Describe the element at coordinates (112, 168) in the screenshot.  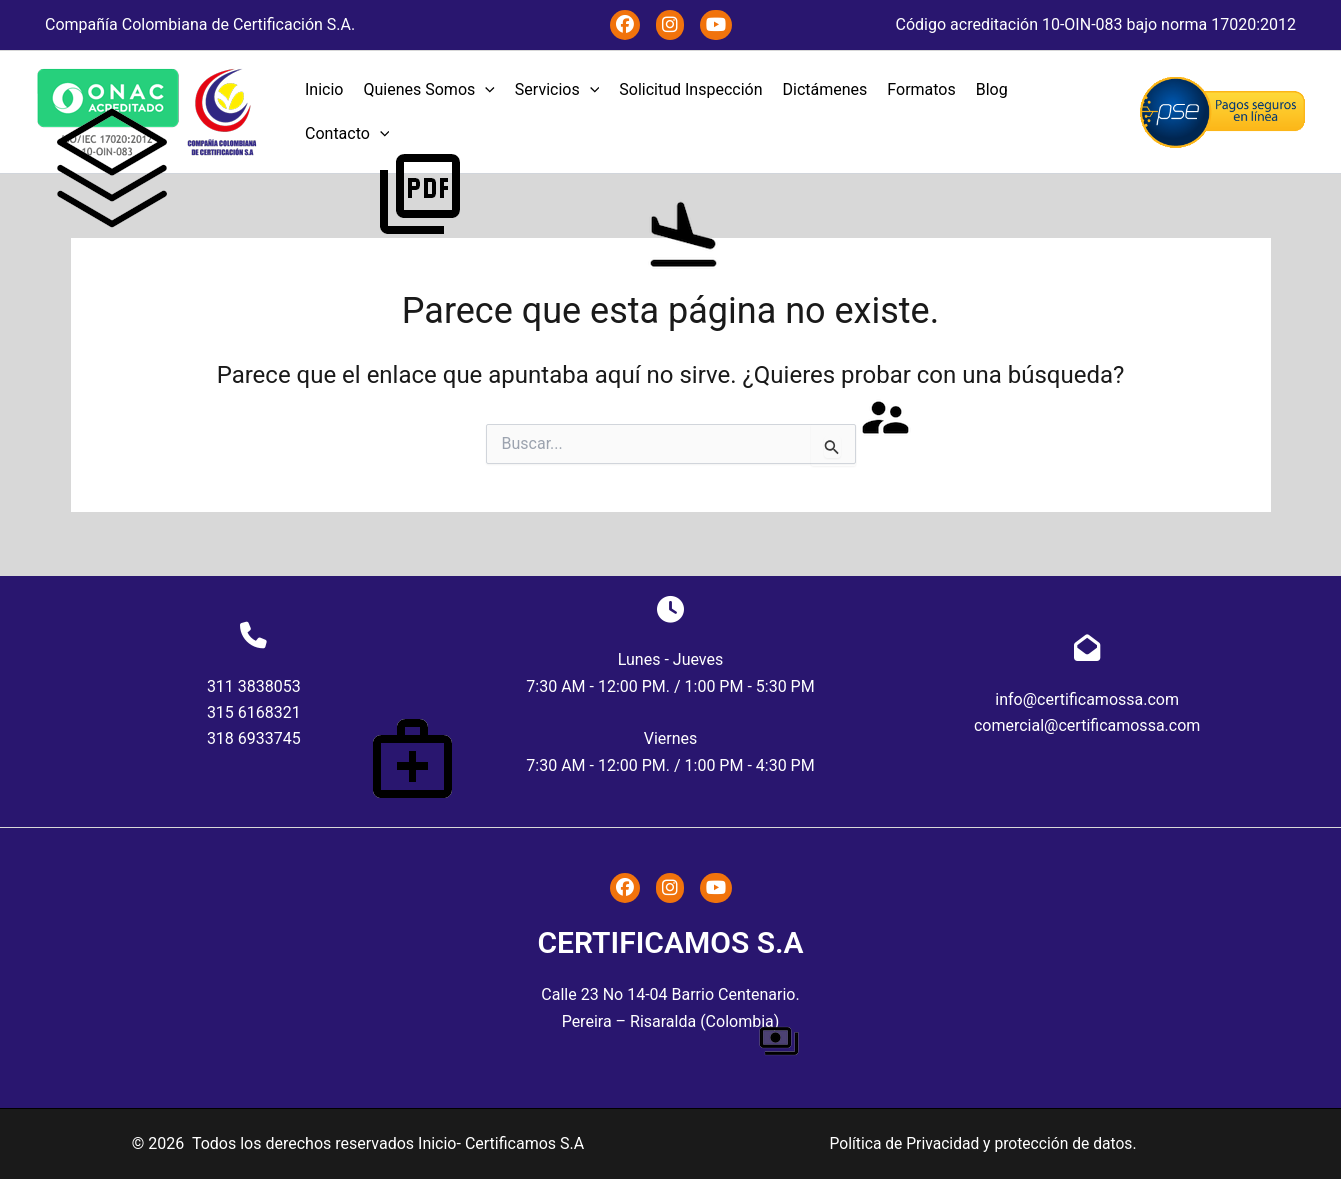
I see `view layers or stacked items` at that location.